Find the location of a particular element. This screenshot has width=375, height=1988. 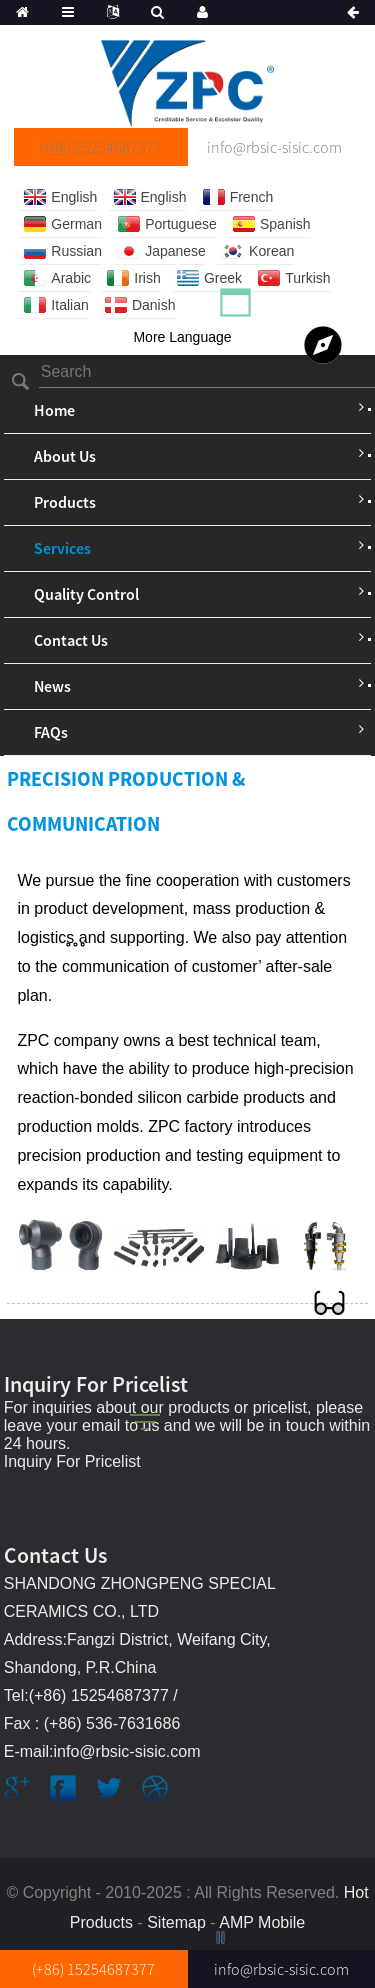

enable reading mode or accessibility features is located at coordinates (329, 1303).